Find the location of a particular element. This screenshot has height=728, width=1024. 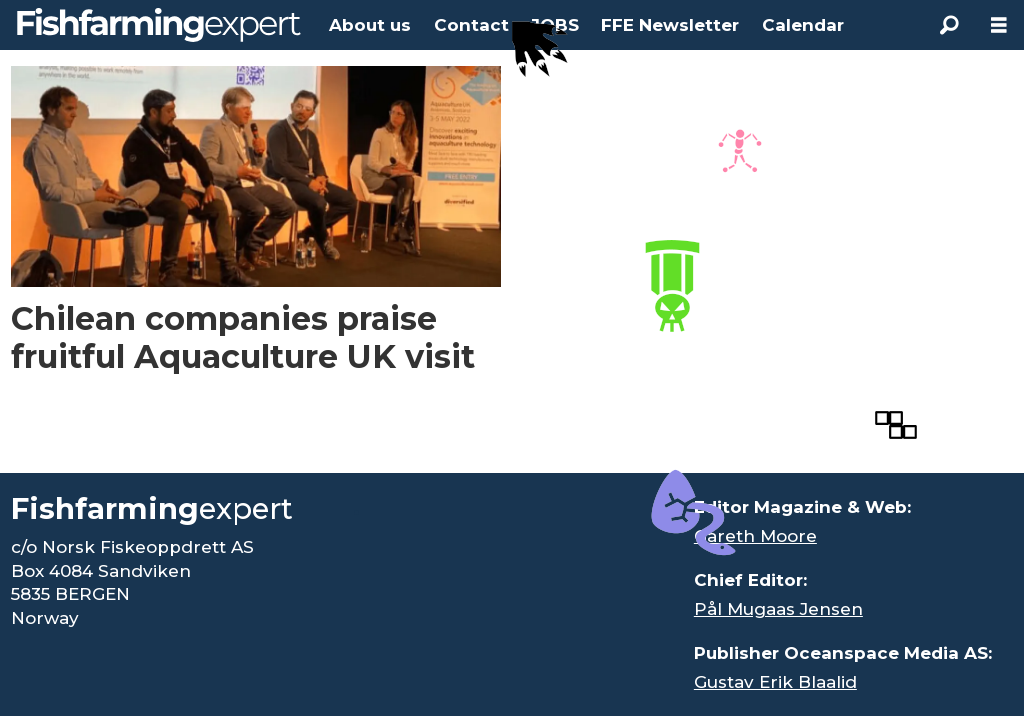

rotate or place a z-shaped tetris block is located at coordinates (896, 425).